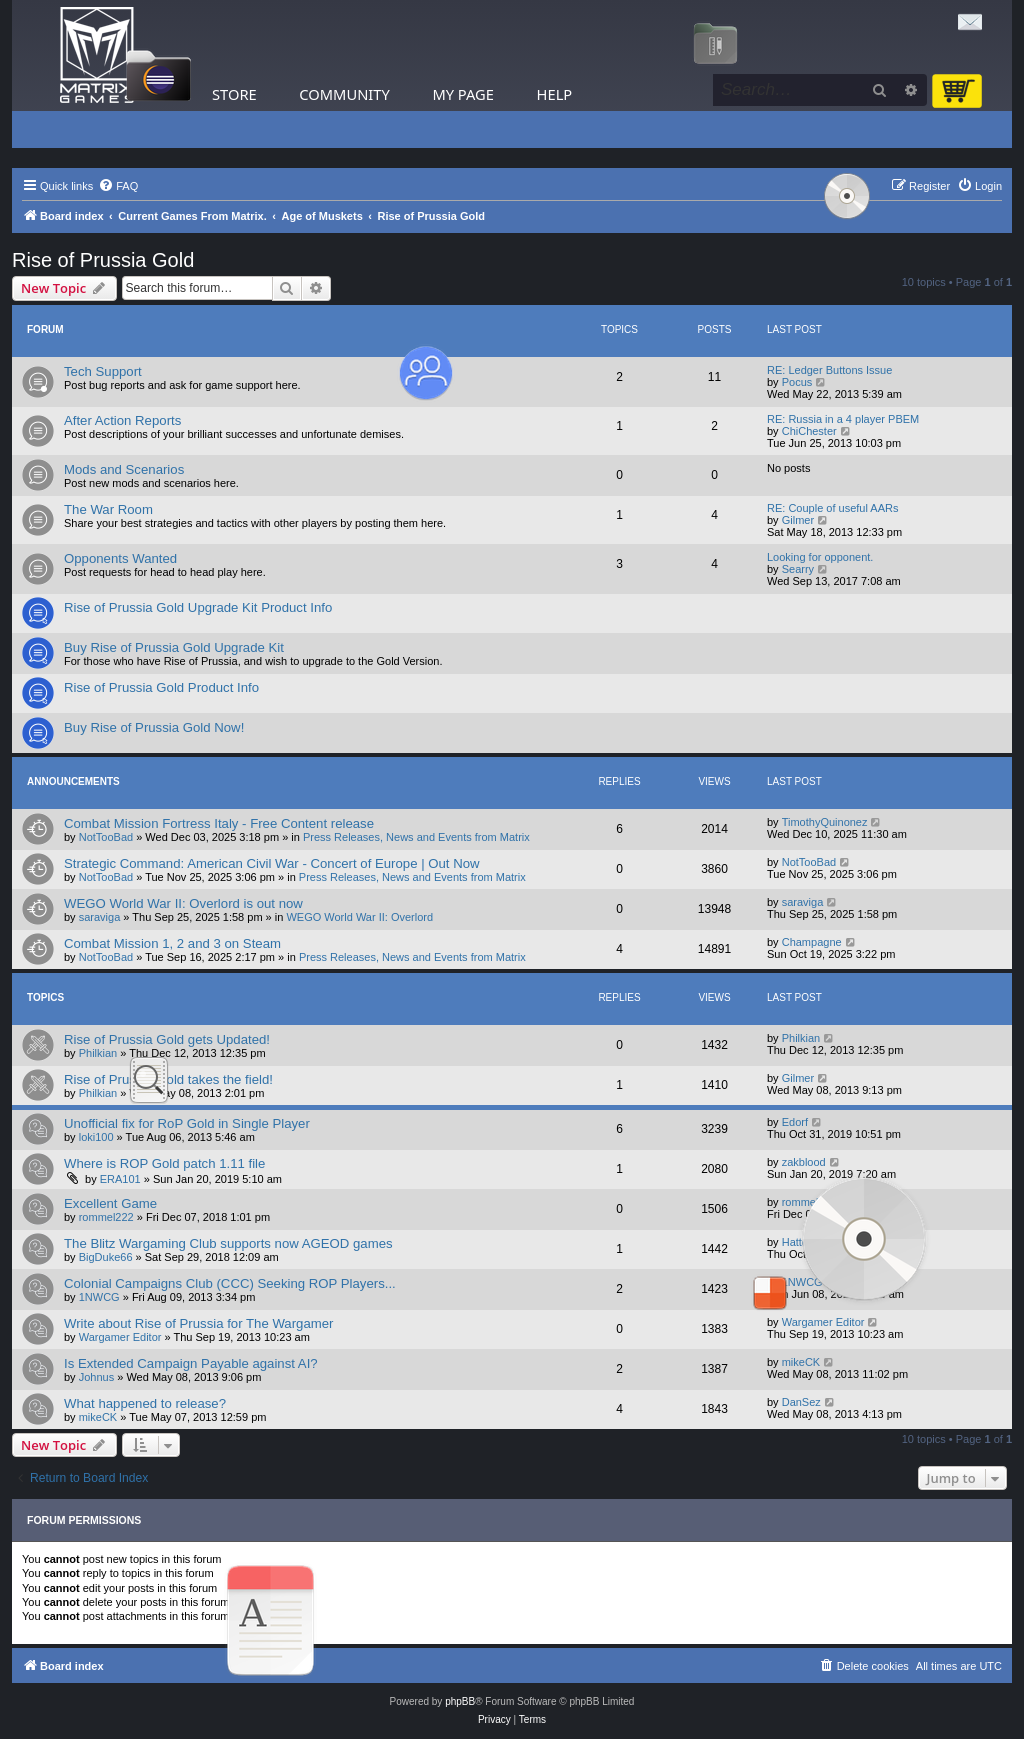  What do you see at coordinates (149, 1080) in the screenshot?
I see `open system log viewer` at bounding box center [149, 1080].